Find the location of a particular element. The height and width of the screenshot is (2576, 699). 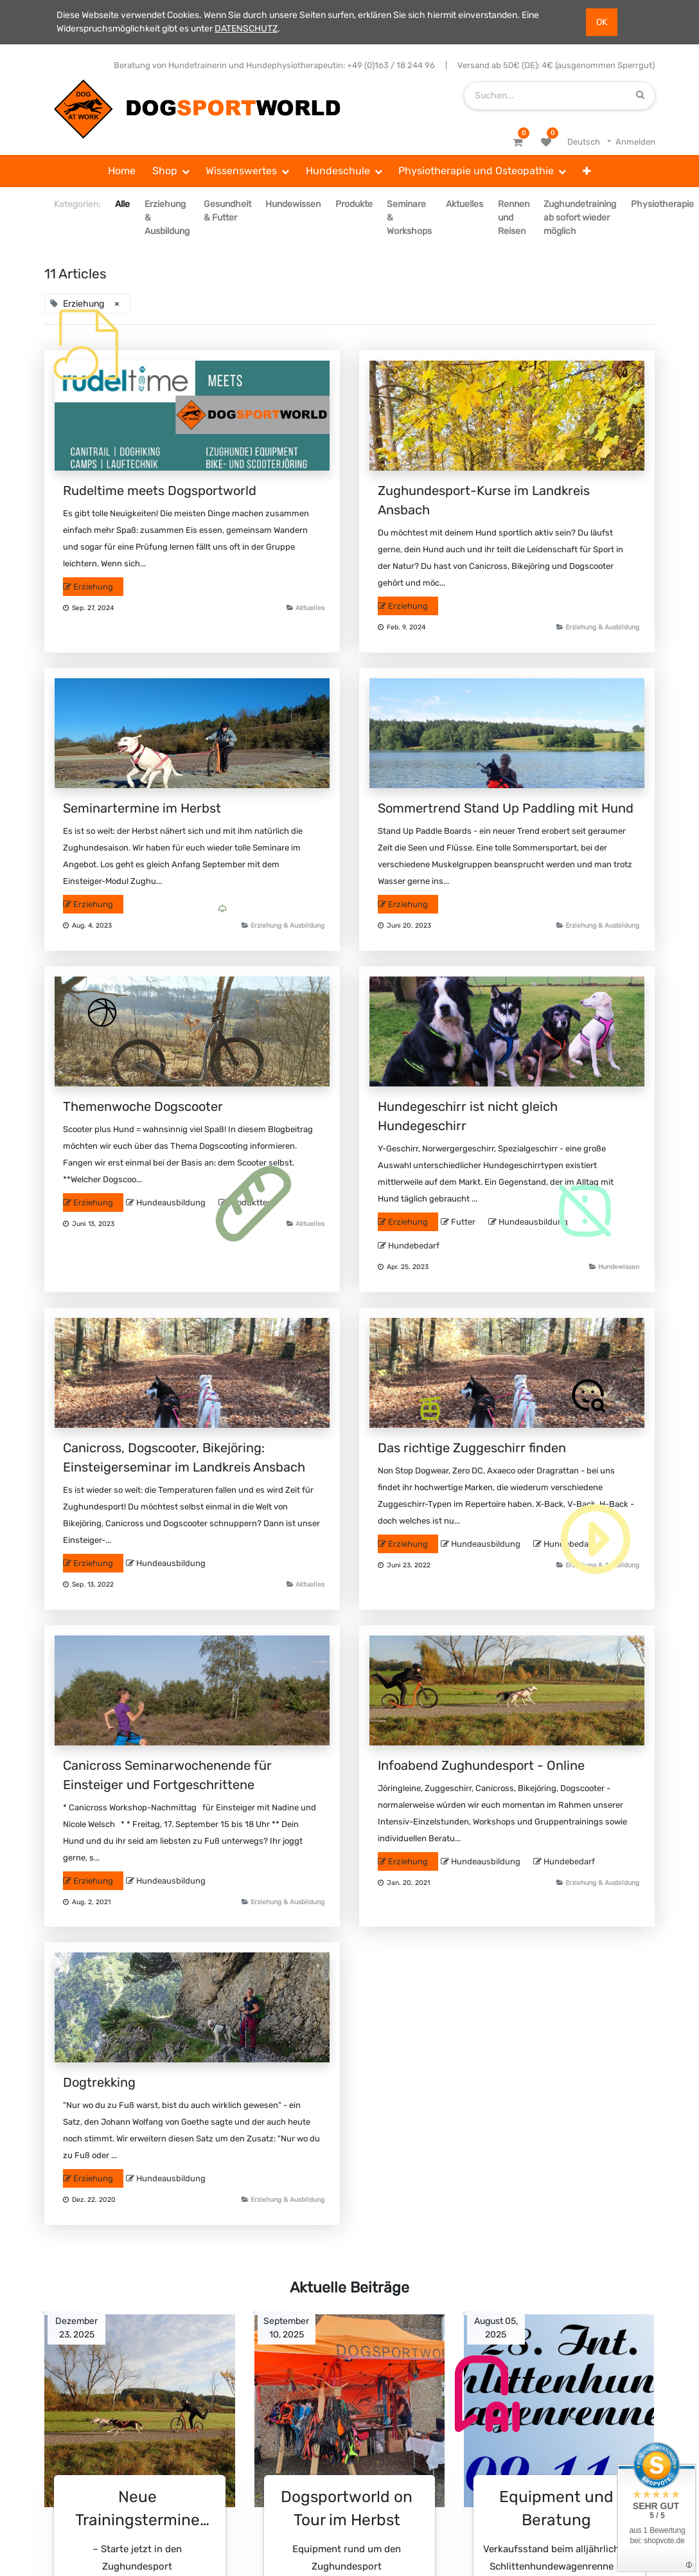

search for emotions or mood filters is located at coordinates (588, 1395).